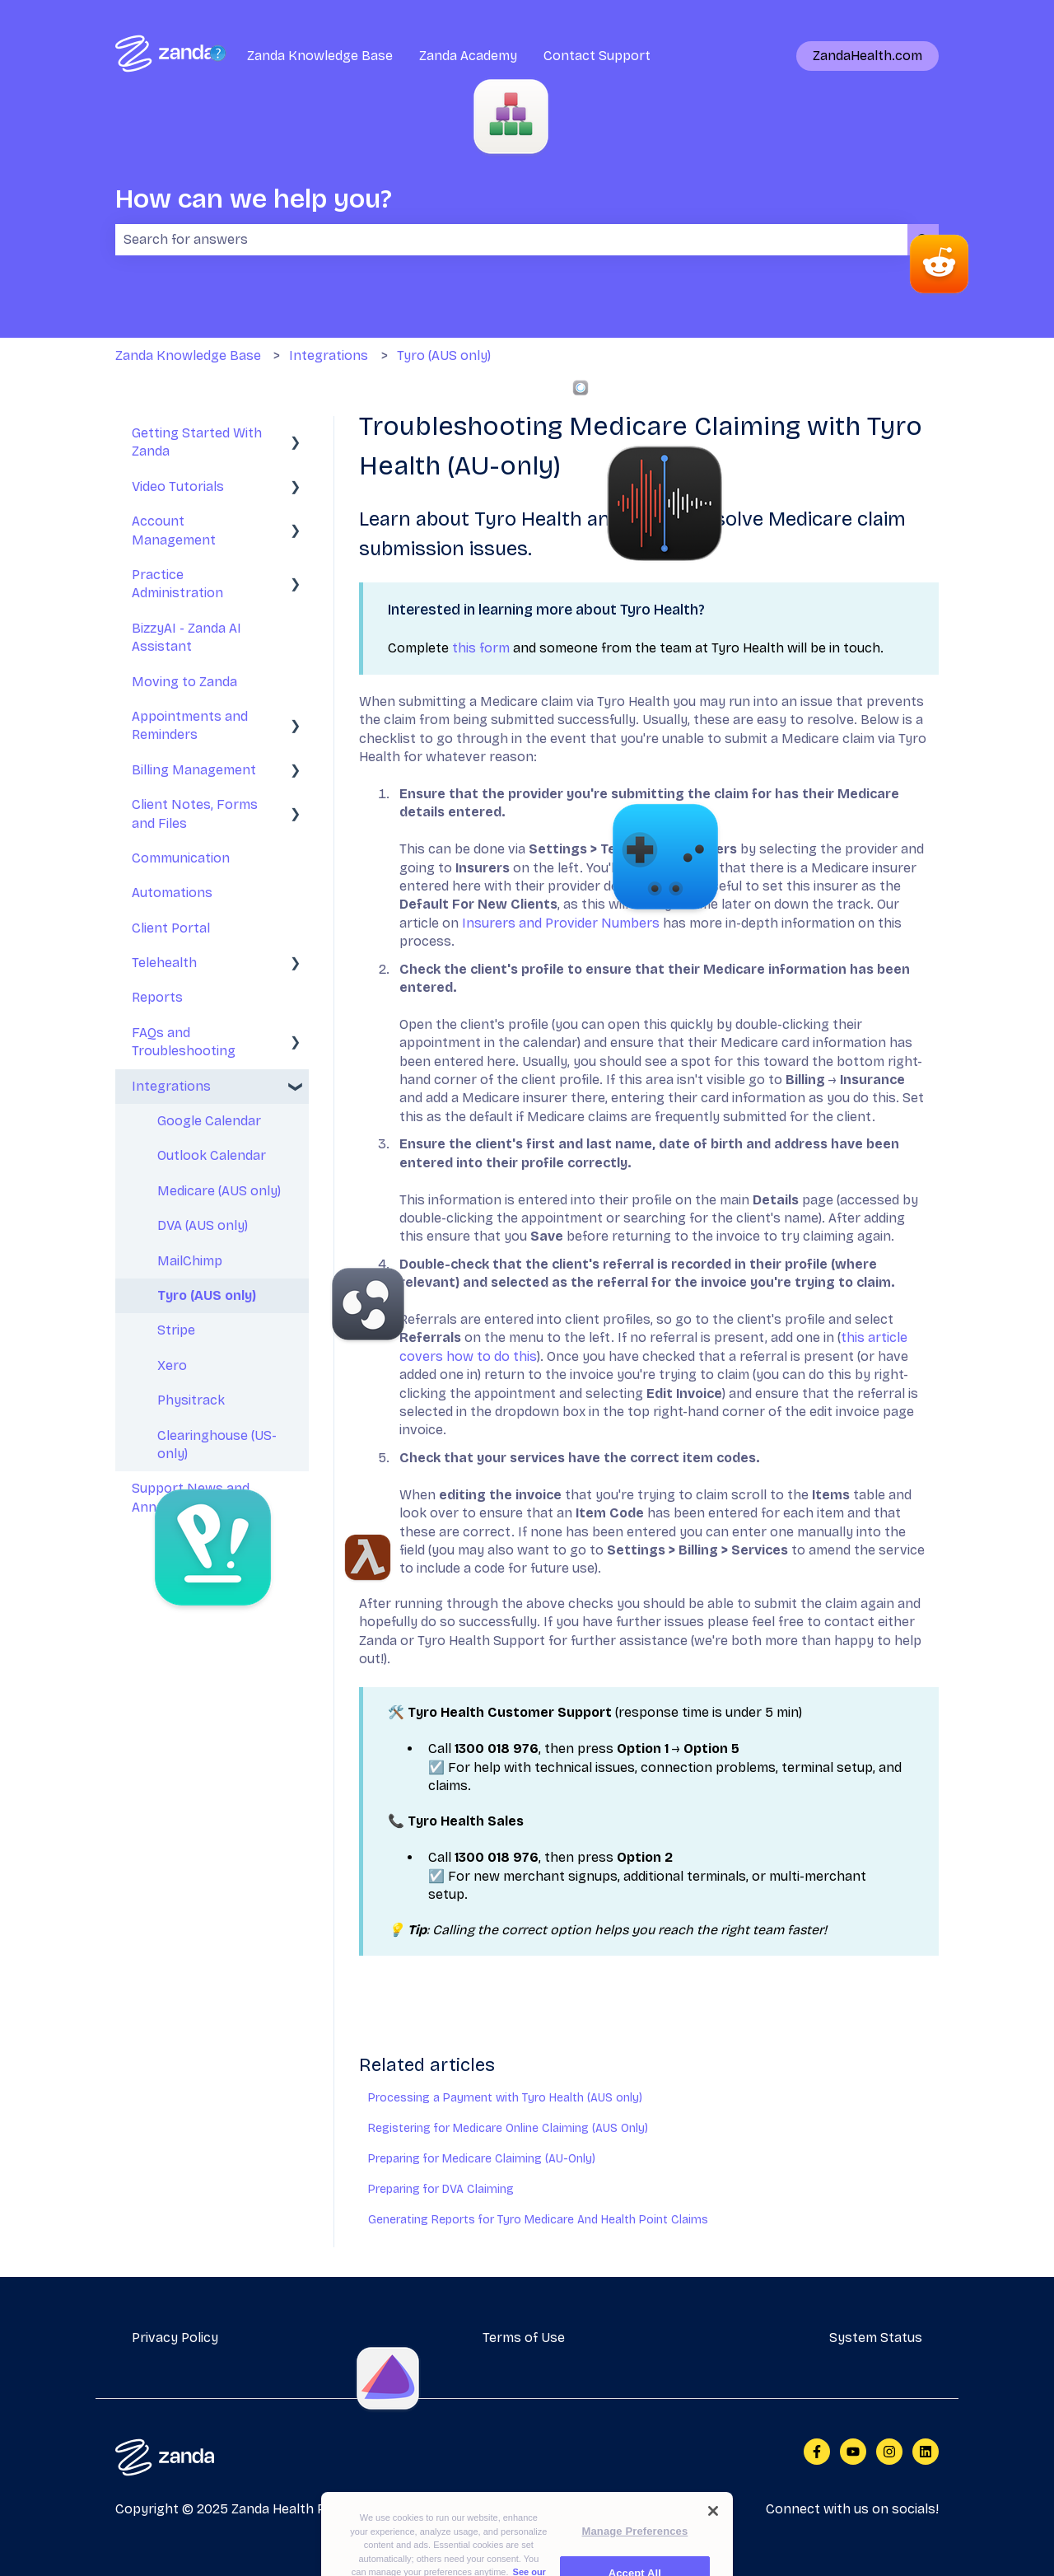 The width and height of the screenshot is (1054, 2576). Describe the element at coordinates (581, 388) in the screenshot. I see `configure app launch animation preferences` at that location.